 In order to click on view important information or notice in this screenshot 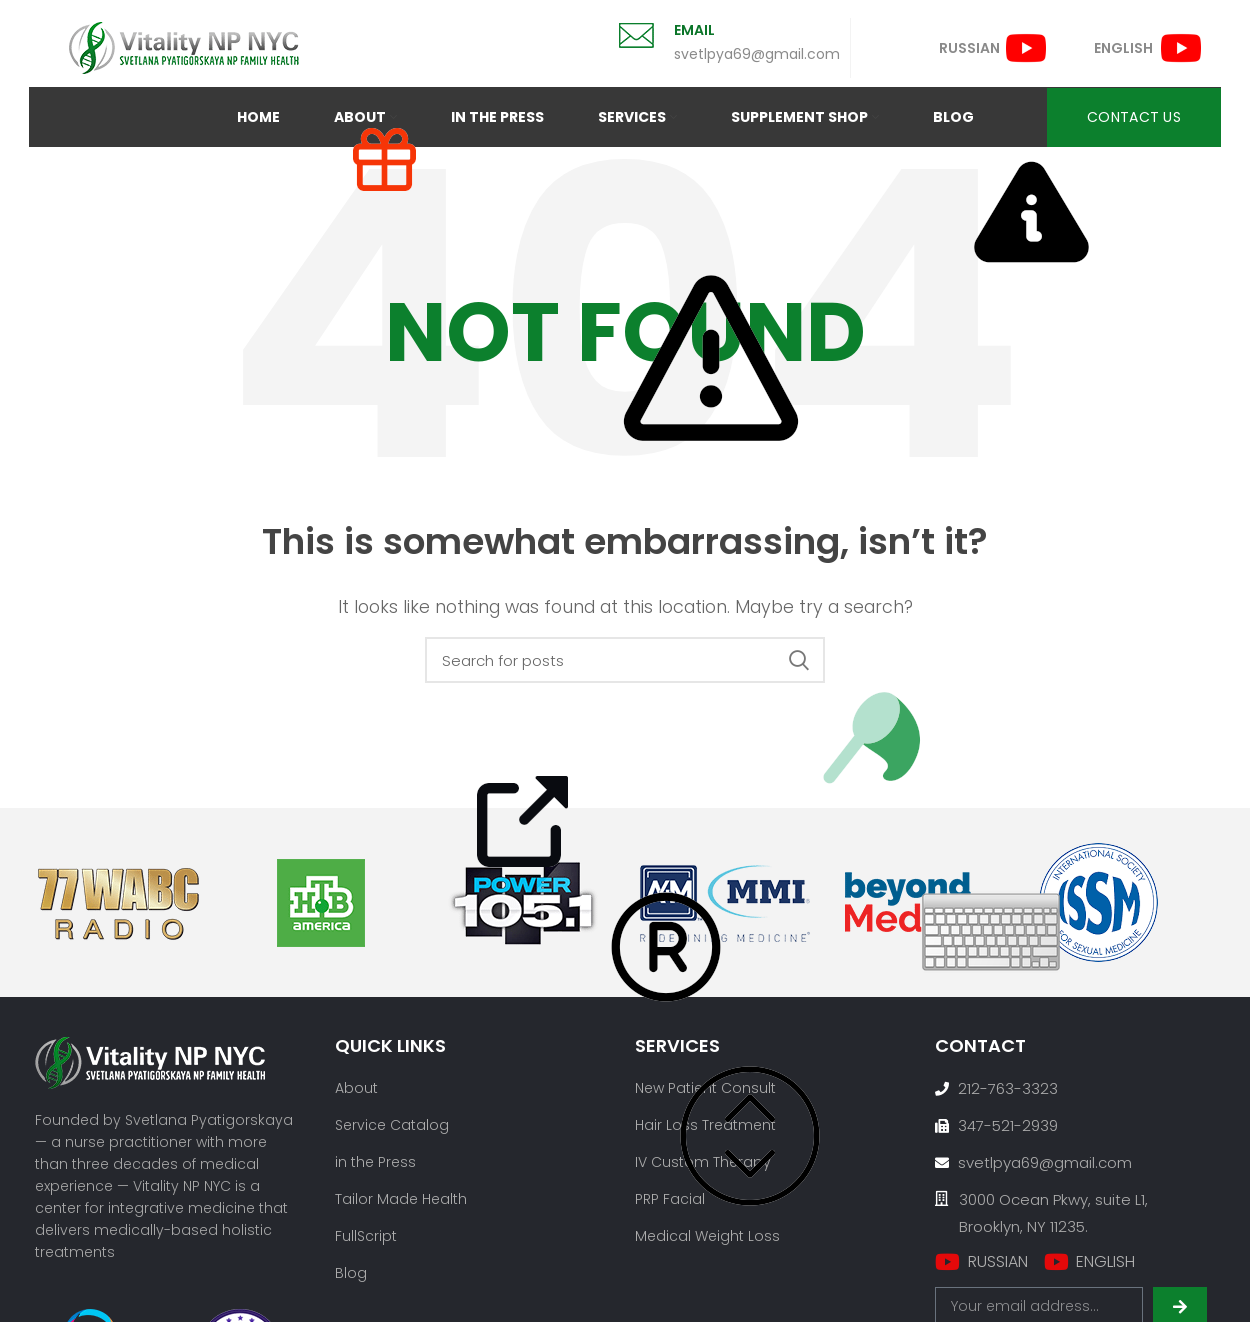, I will do `click(1031, 215)`.